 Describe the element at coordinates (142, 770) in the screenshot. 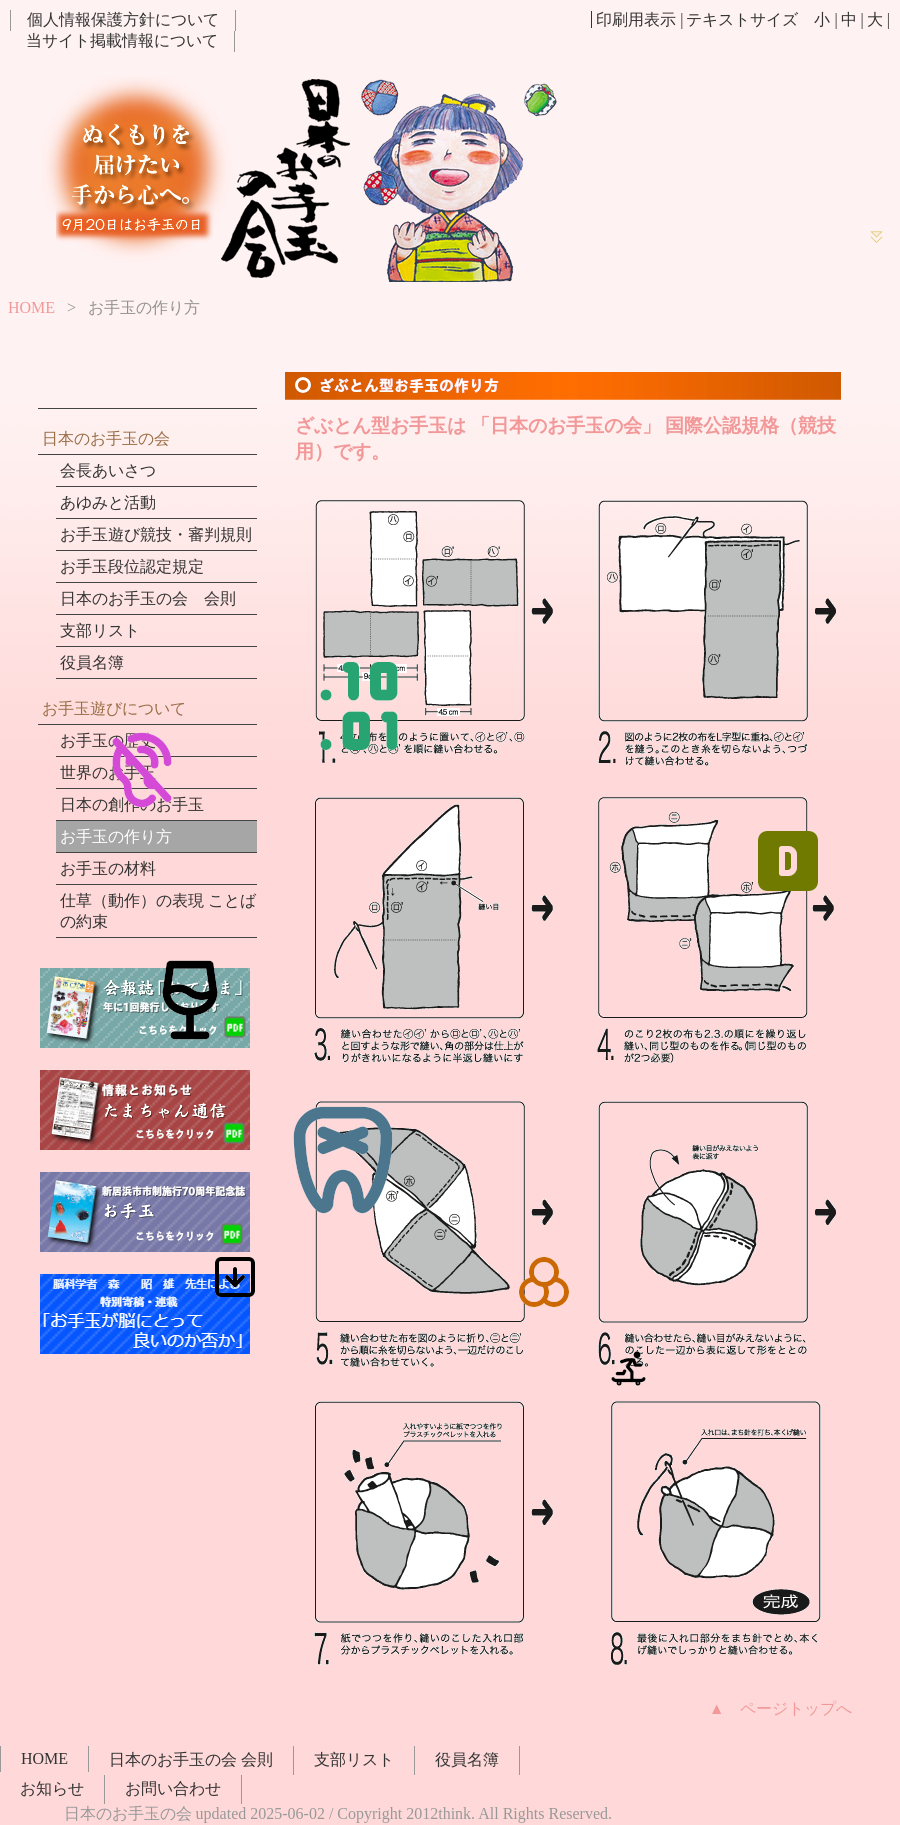

I see `mute or disable audio listening` at that location.